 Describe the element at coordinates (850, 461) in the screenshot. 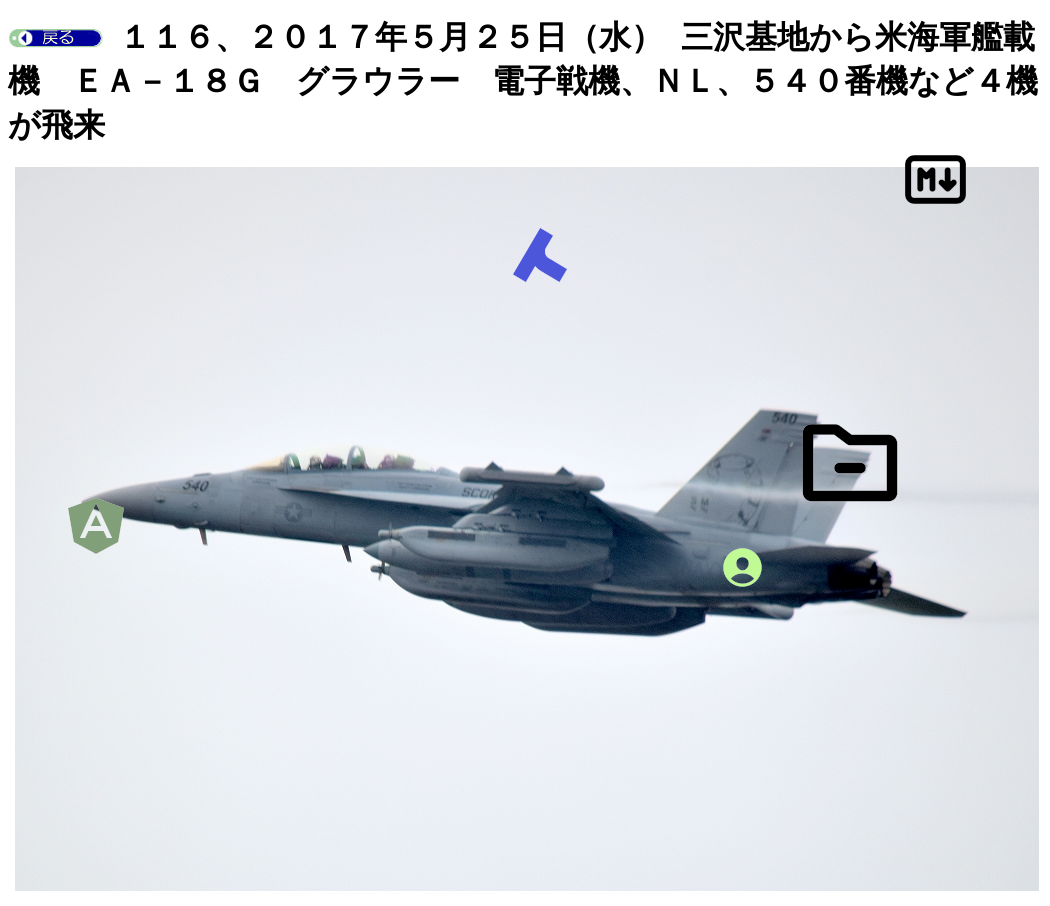

I see `remove a folder` at that location.